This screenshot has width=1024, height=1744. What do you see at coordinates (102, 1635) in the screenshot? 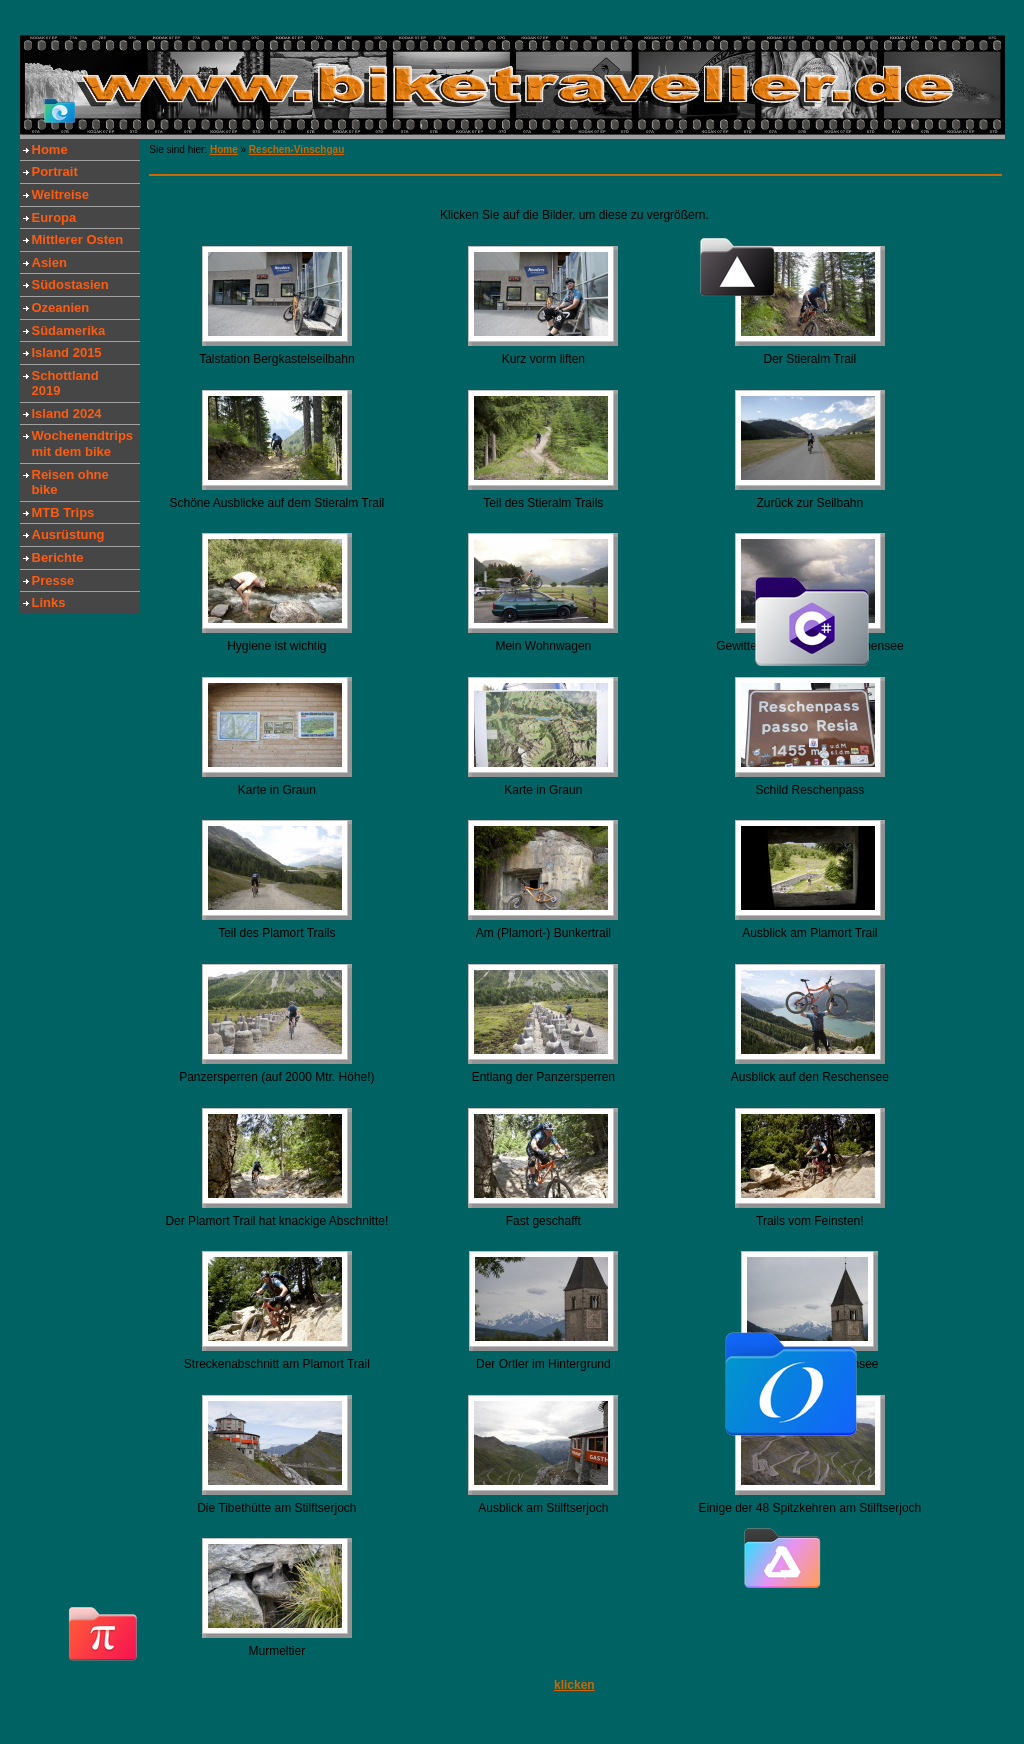
I see `open mathematics folder` at bounding box center [102, 1635].